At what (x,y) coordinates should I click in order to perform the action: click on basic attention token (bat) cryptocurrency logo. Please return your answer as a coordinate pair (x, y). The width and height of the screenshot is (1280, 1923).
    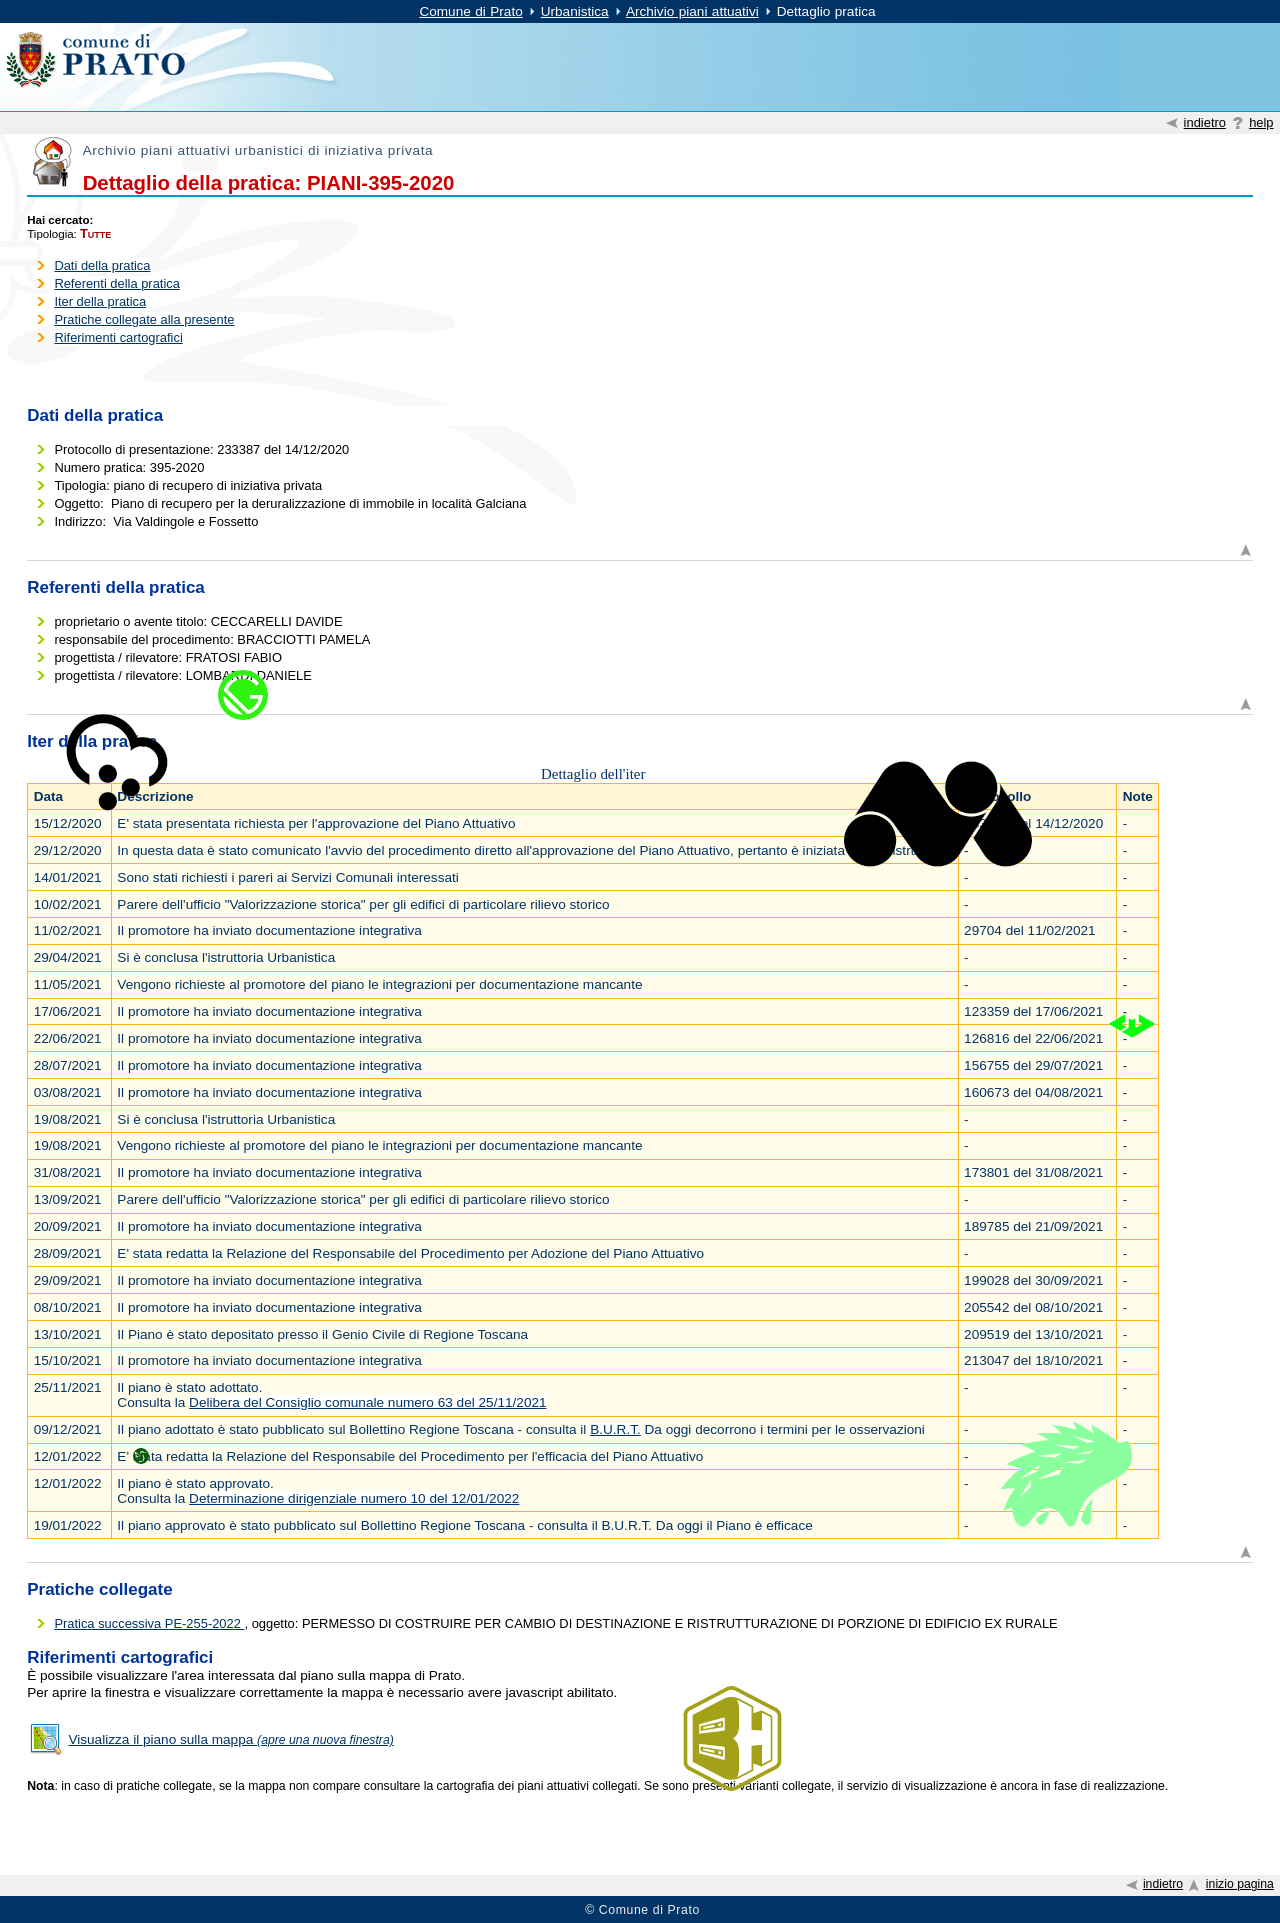
    Looking at the image, I should click on (1132, 1026).